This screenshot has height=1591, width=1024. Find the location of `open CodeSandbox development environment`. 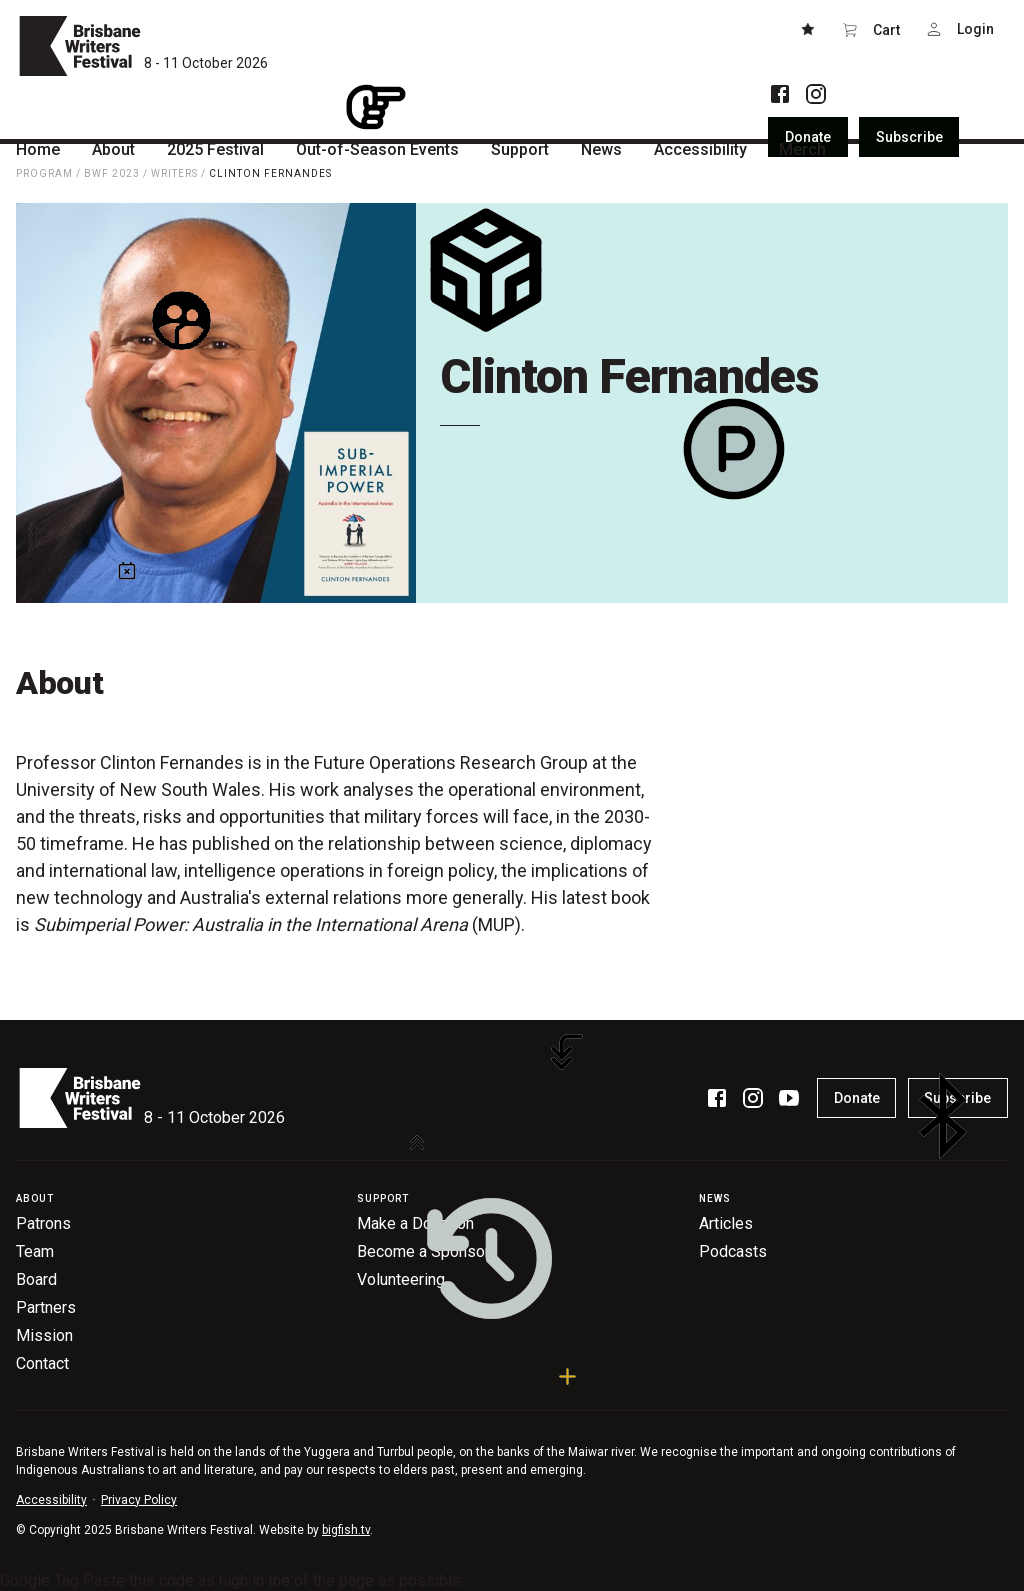

open CodeSandbox development environment is located at coordinates (486, 270).